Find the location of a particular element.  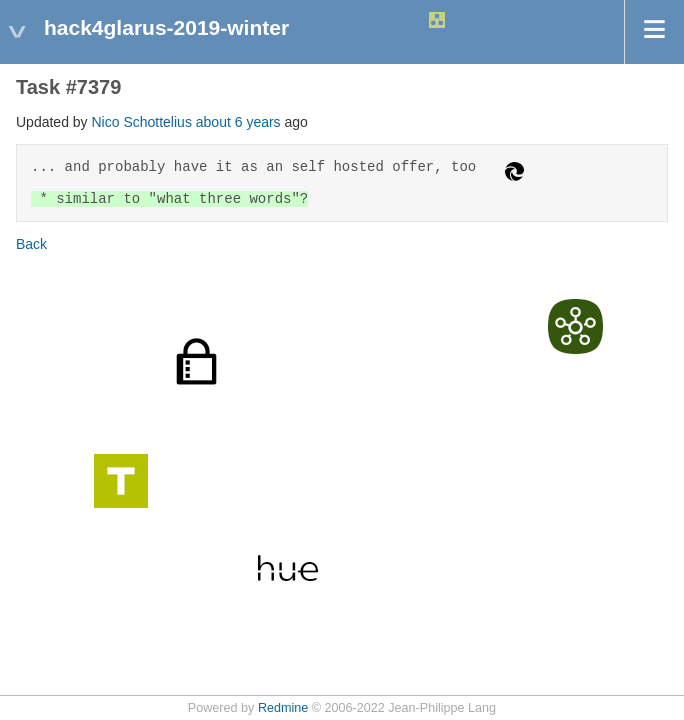

open Philips Hue smart lighting app is located at coordinates (288, 568).